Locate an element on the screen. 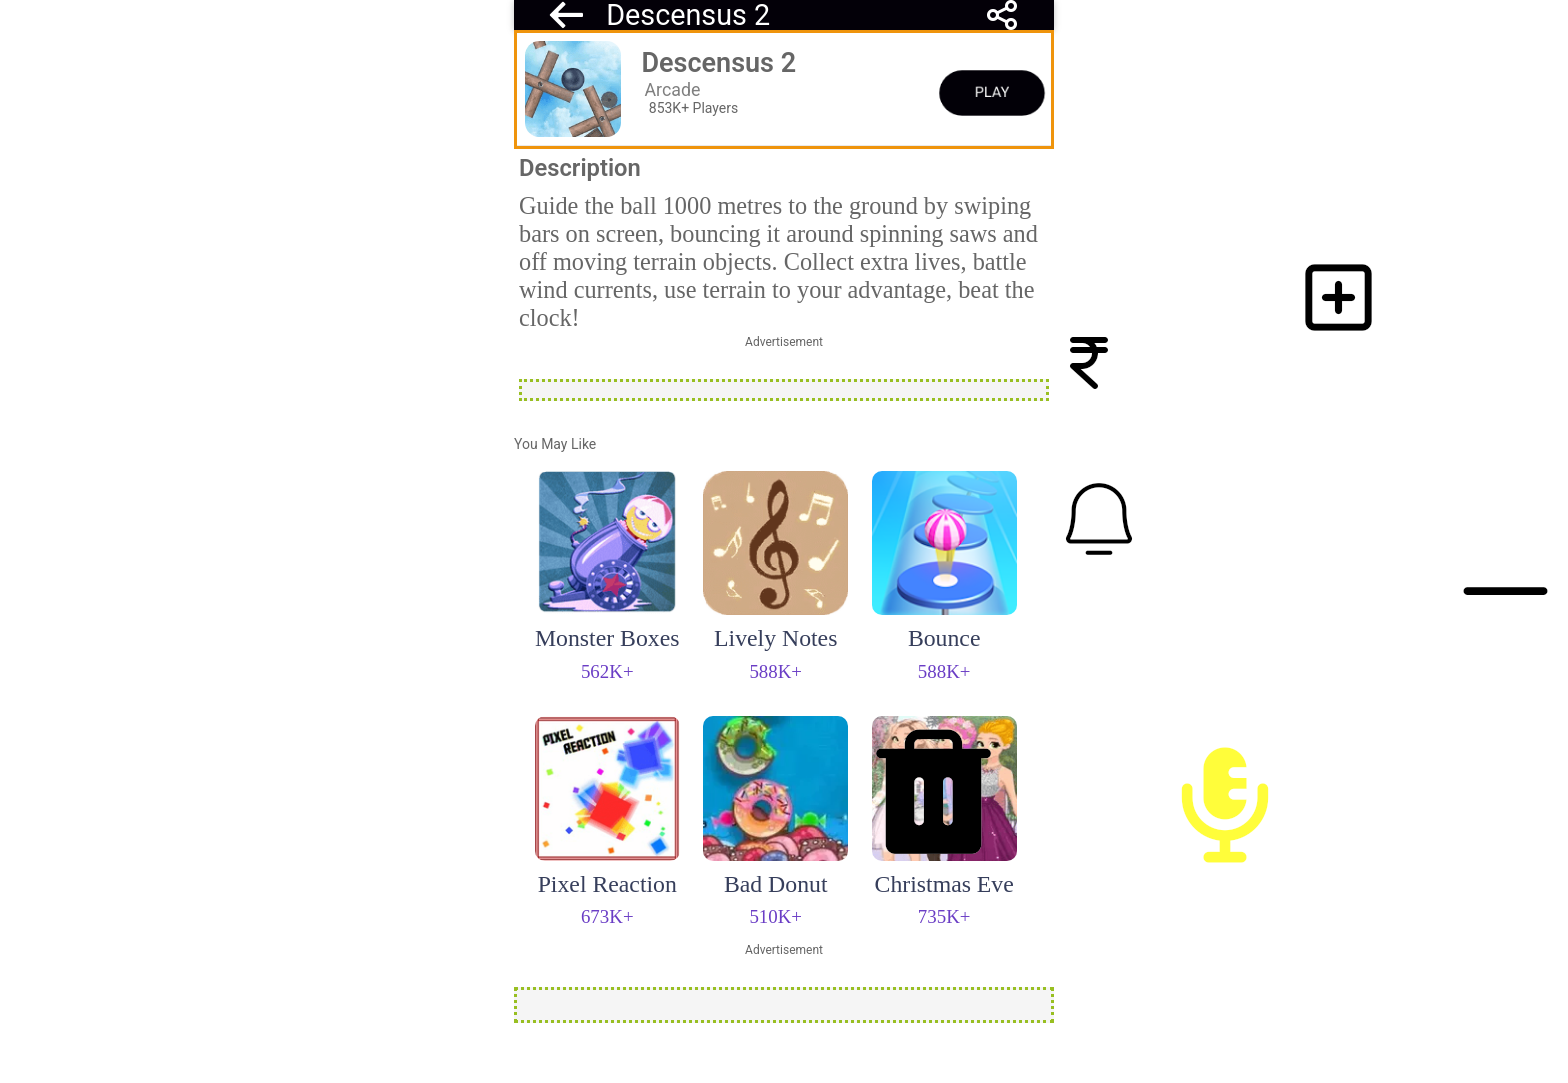  minimize the current window is located at coordinates (1505, 563).